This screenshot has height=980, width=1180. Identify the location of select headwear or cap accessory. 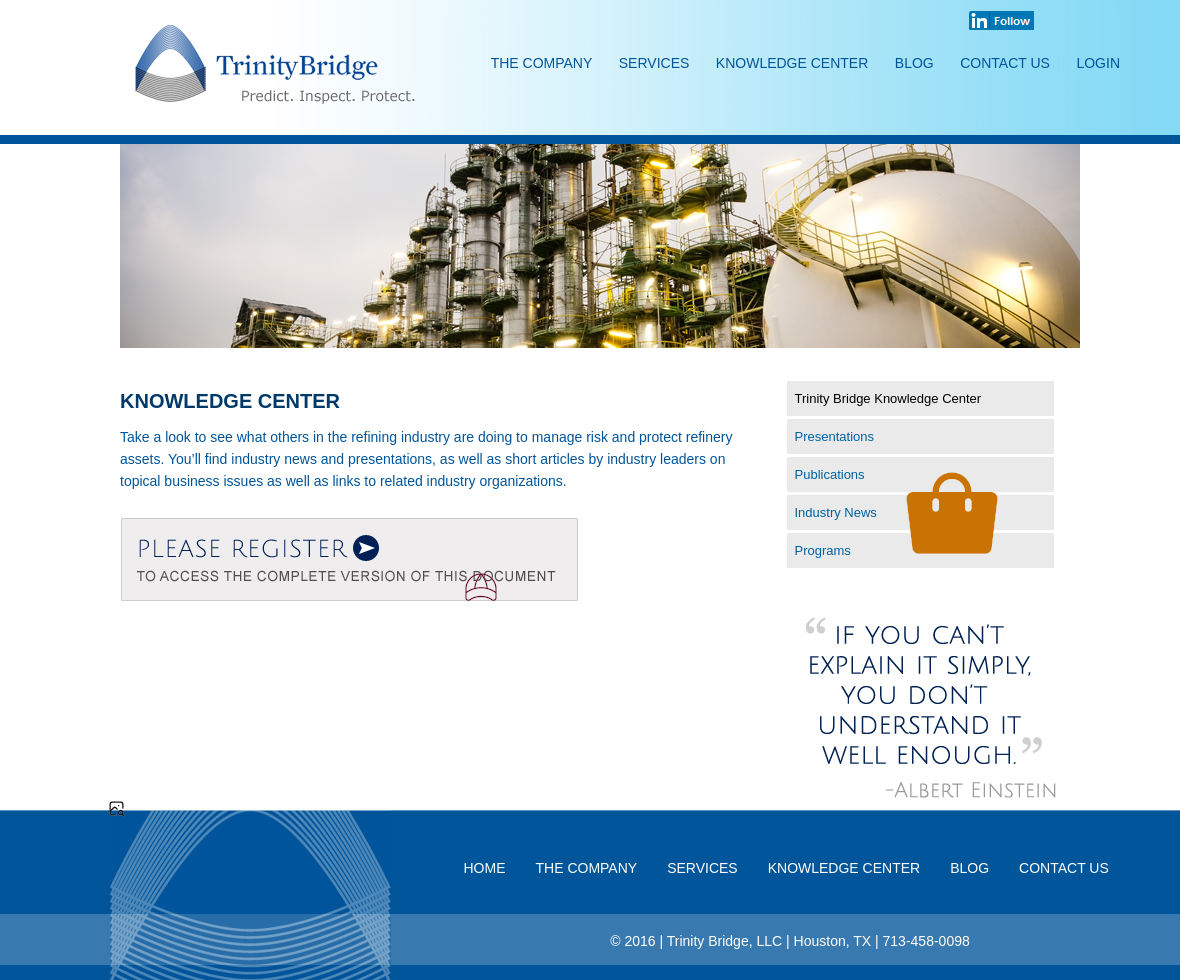
(481, 589).